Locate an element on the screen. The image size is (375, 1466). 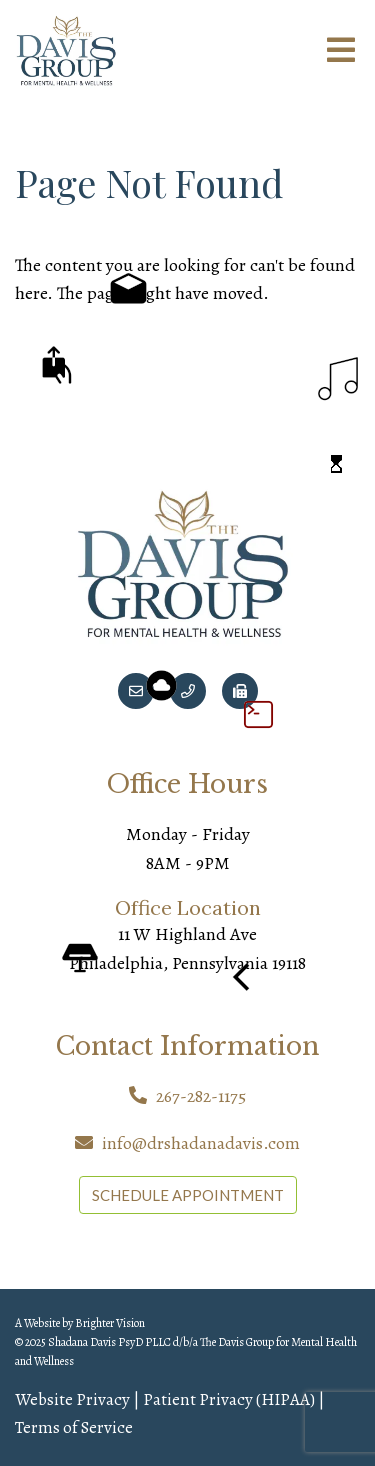
access music or audio playback is located at coordinates (340, 379).